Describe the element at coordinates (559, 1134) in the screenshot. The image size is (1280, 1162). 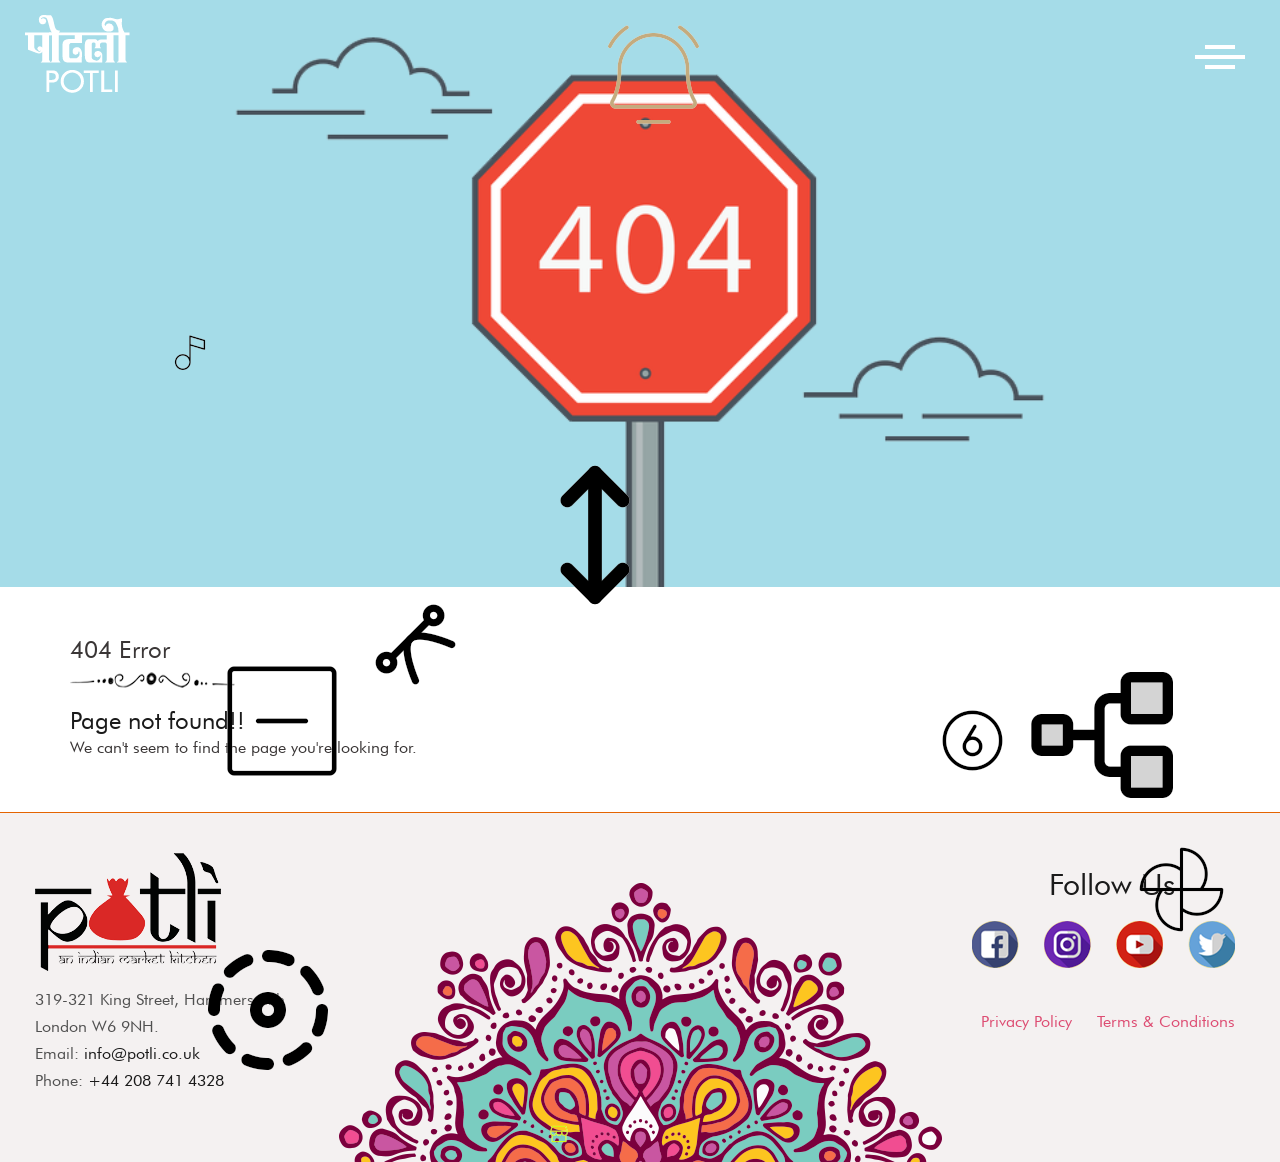
I see `browse the online store or marketplace` at that location.